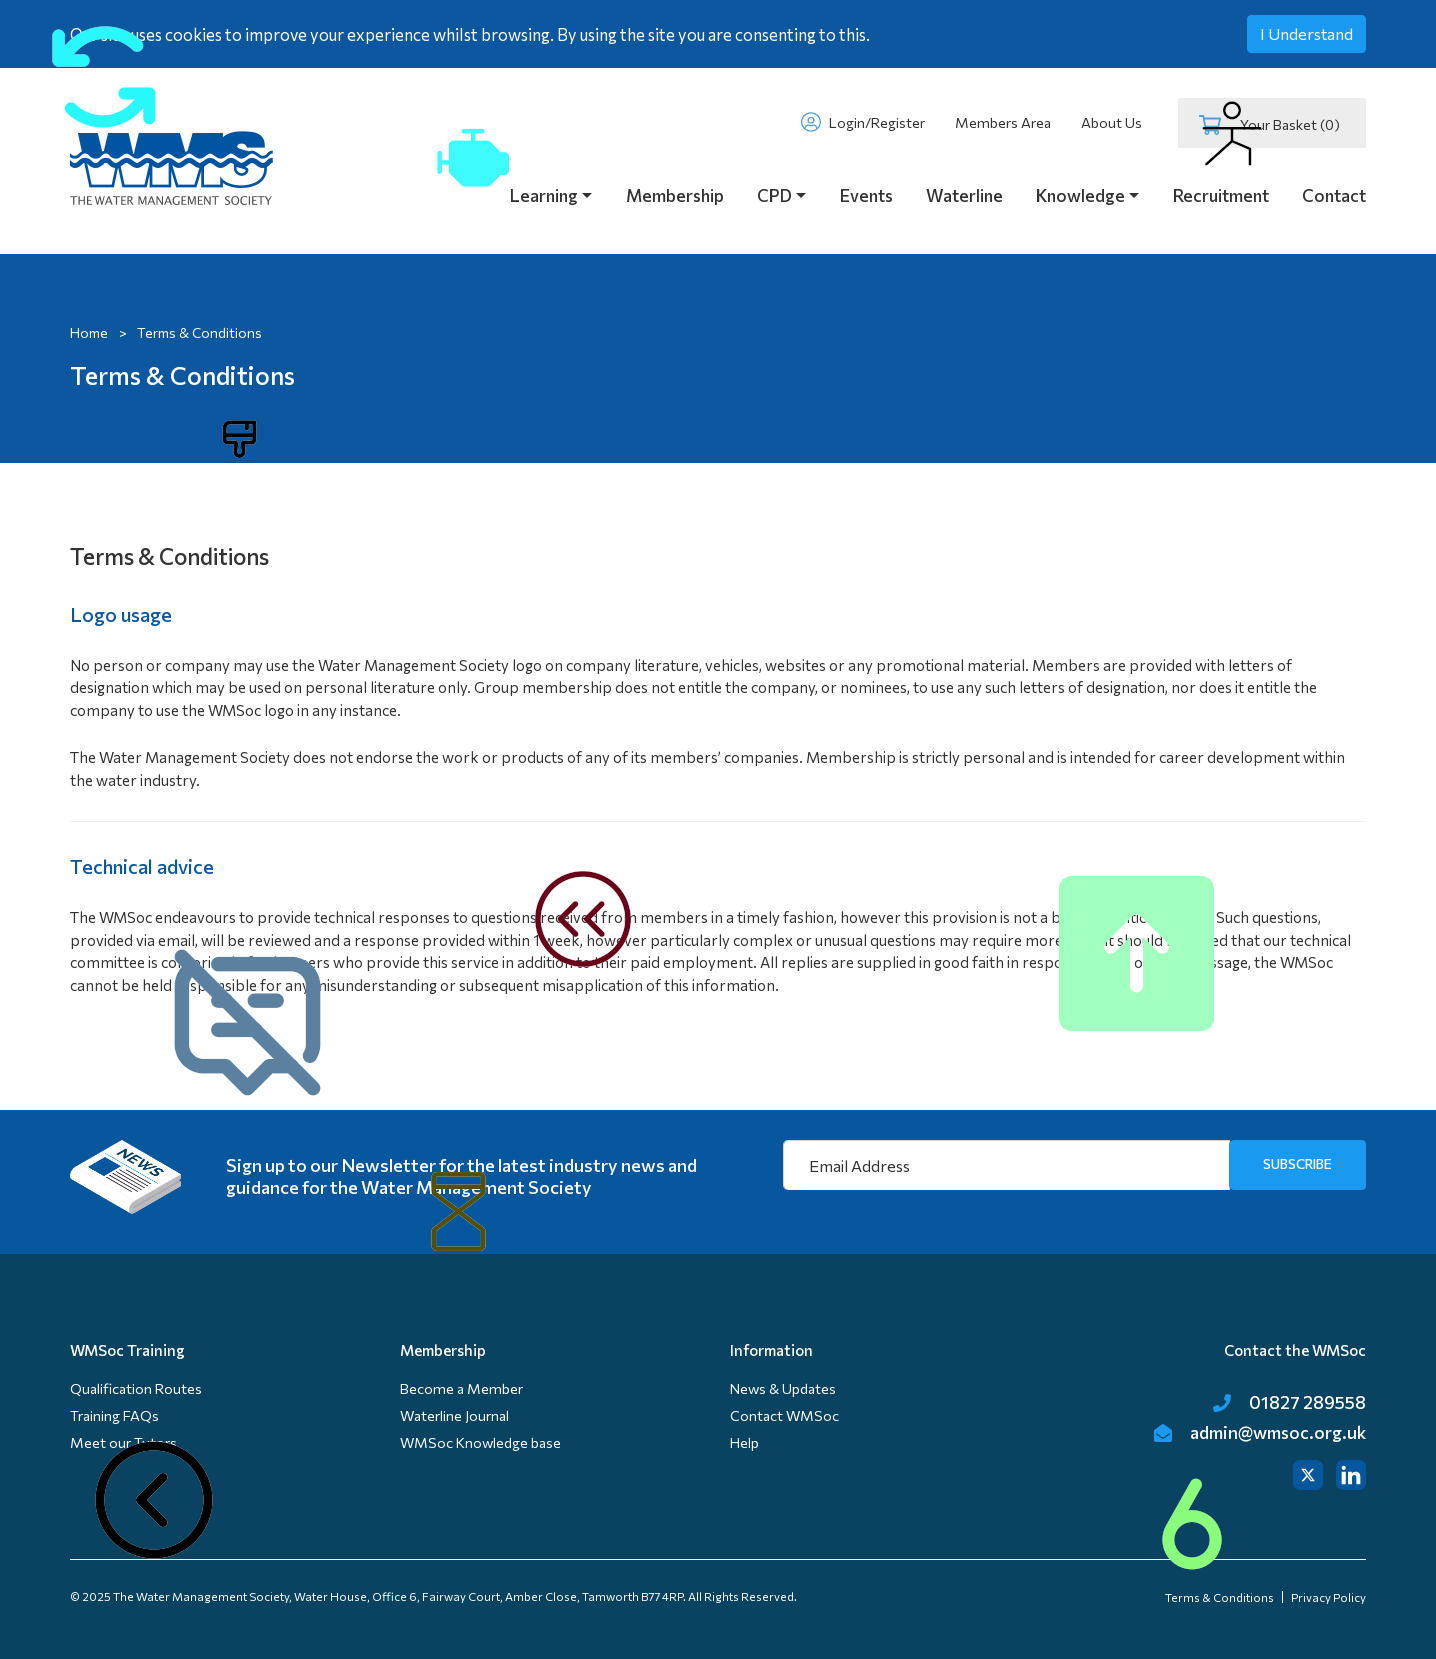 This screenshot has width=1436, height=1659. What do you see at coordinates (583, 919) in the screenshot?
I see `go back to the beginning` at bounding box center [583, 919].